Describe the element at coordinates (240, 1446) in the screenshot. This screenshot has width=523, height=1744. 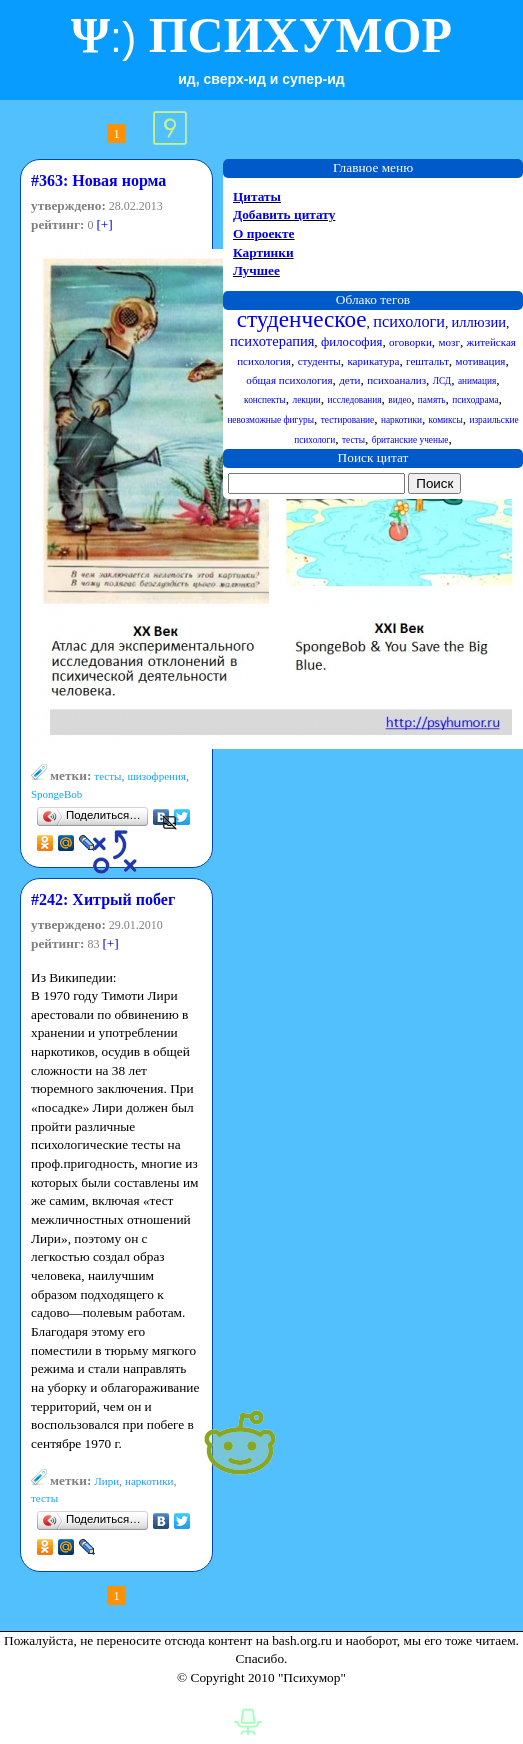
I see `open the Reddit app` at that location.